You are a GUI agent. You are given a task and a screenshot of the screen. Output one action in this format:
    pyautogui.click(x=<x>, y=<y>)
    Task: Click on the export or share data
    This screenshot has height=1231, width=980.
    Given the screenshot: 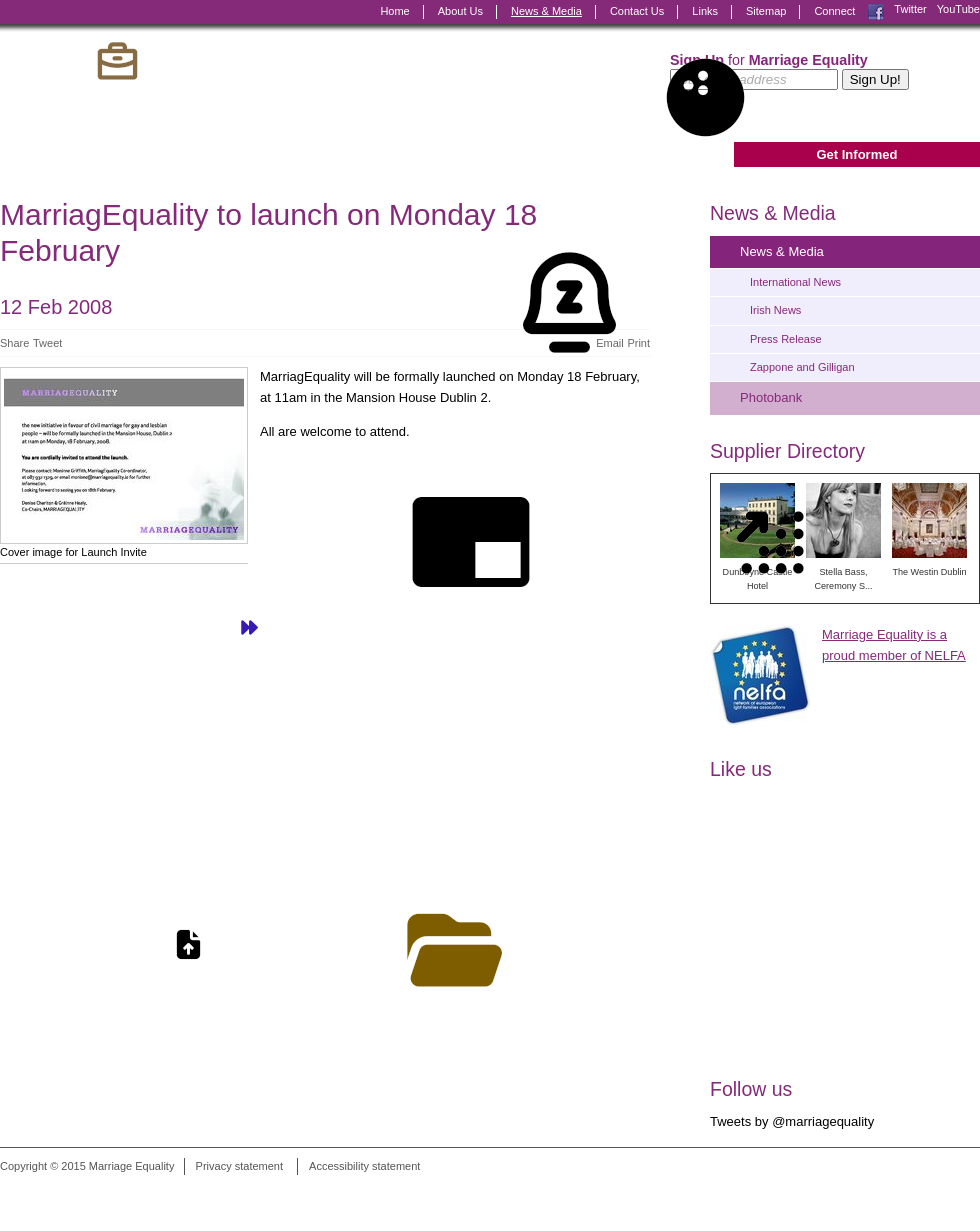 What is the action you would take?
    pyautogui.click(x=772, y=542)
    